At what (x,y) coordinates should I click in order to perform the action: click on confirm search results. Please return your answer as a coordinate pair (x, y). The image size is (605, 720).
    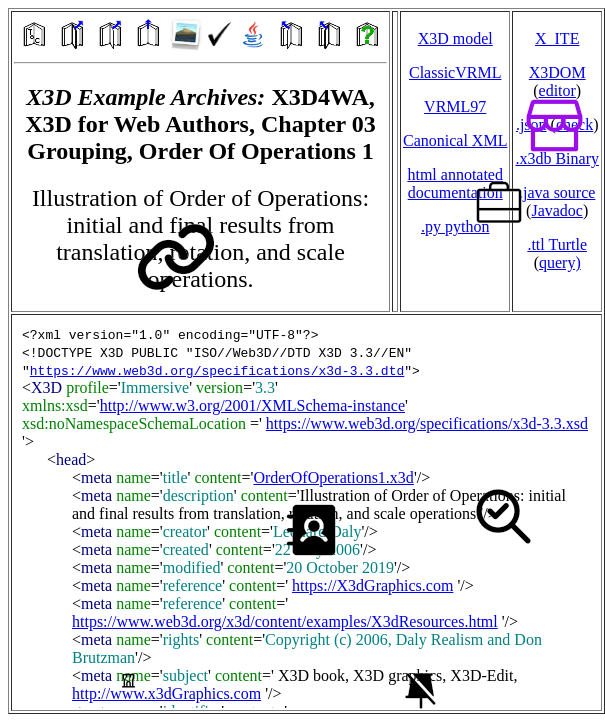
    Looking at the image, I should click on (503, 516).